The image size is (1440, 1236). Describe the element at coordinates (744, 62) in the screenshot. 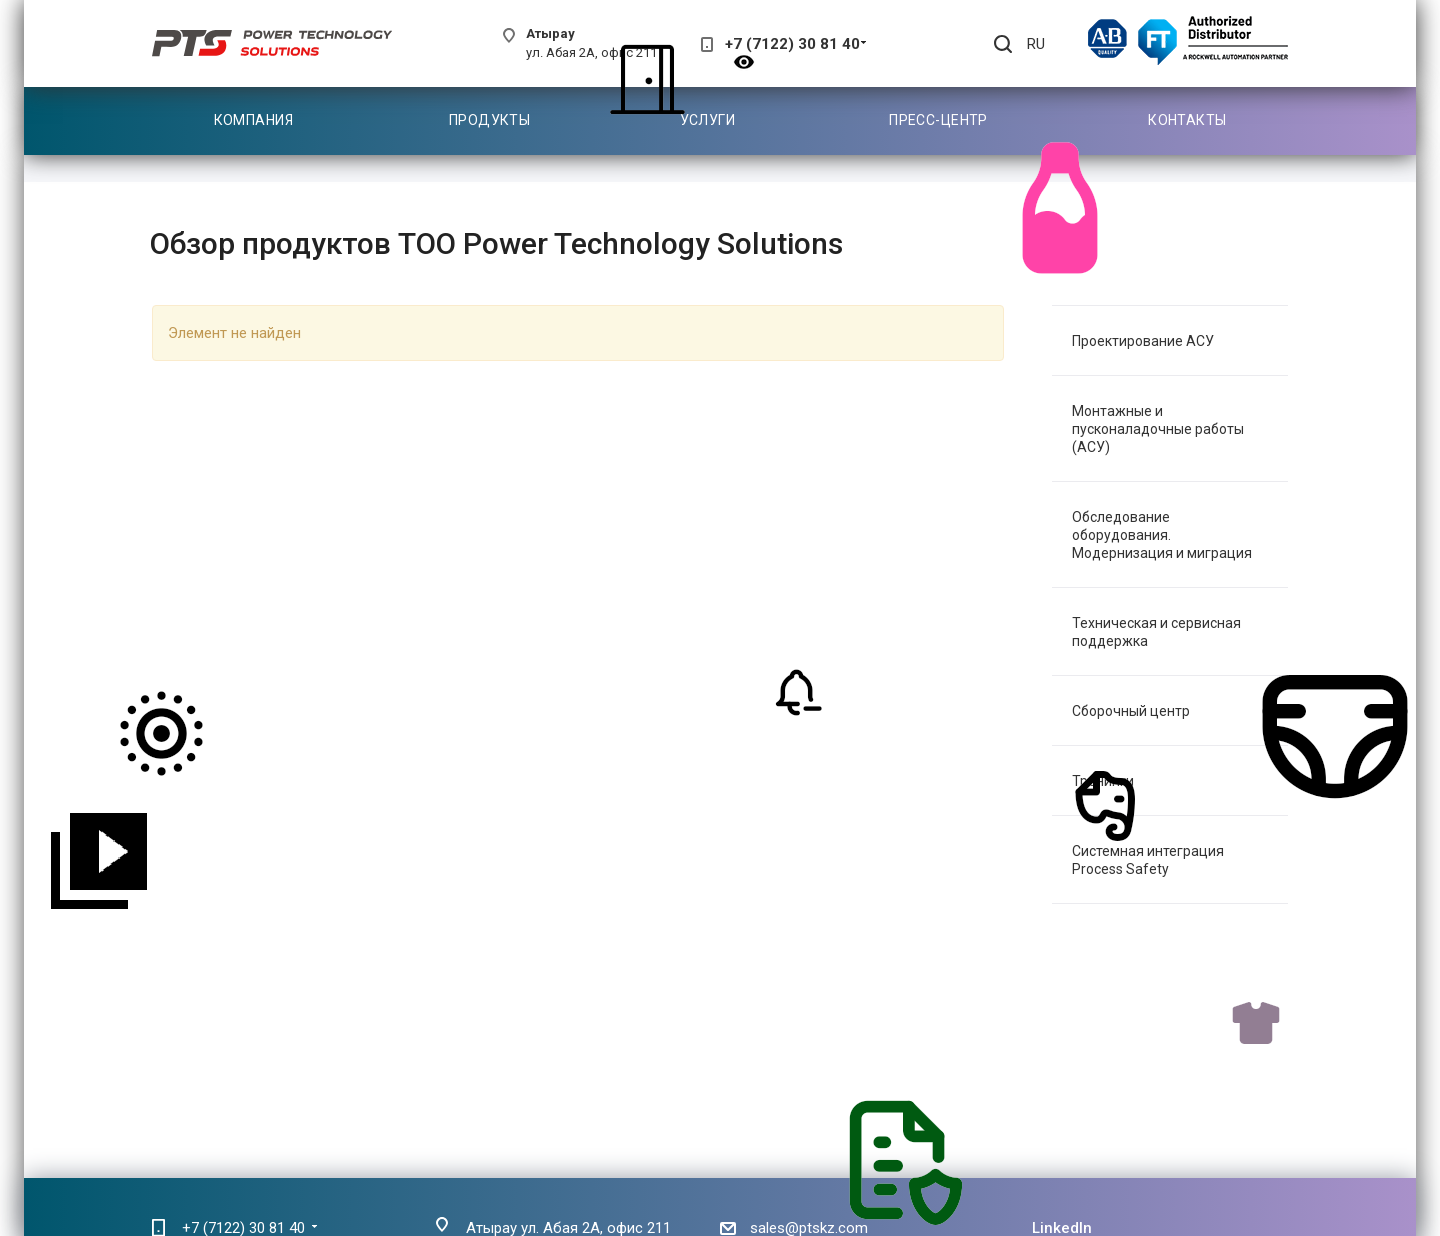

I see `view or preview content` at that location.